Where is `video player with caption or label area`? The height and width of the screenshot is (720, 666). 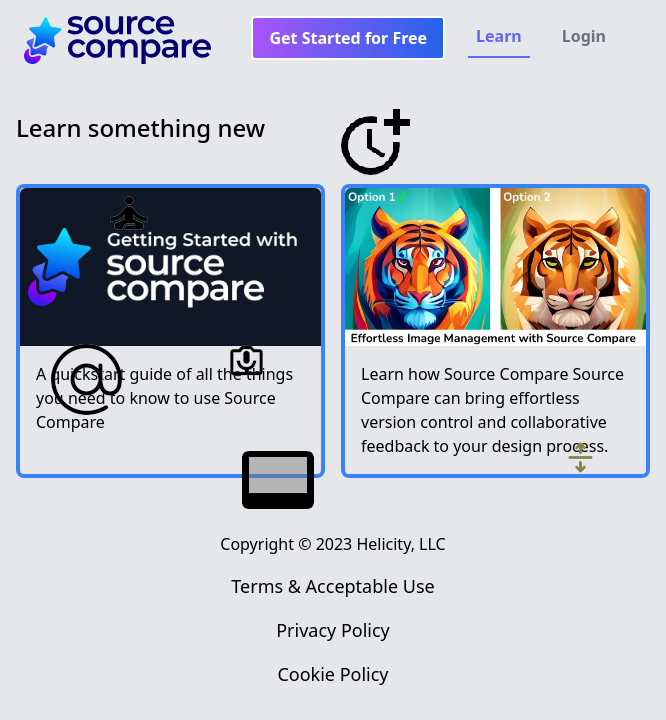 video player with caption or label area is located at coordinates (278, 480).